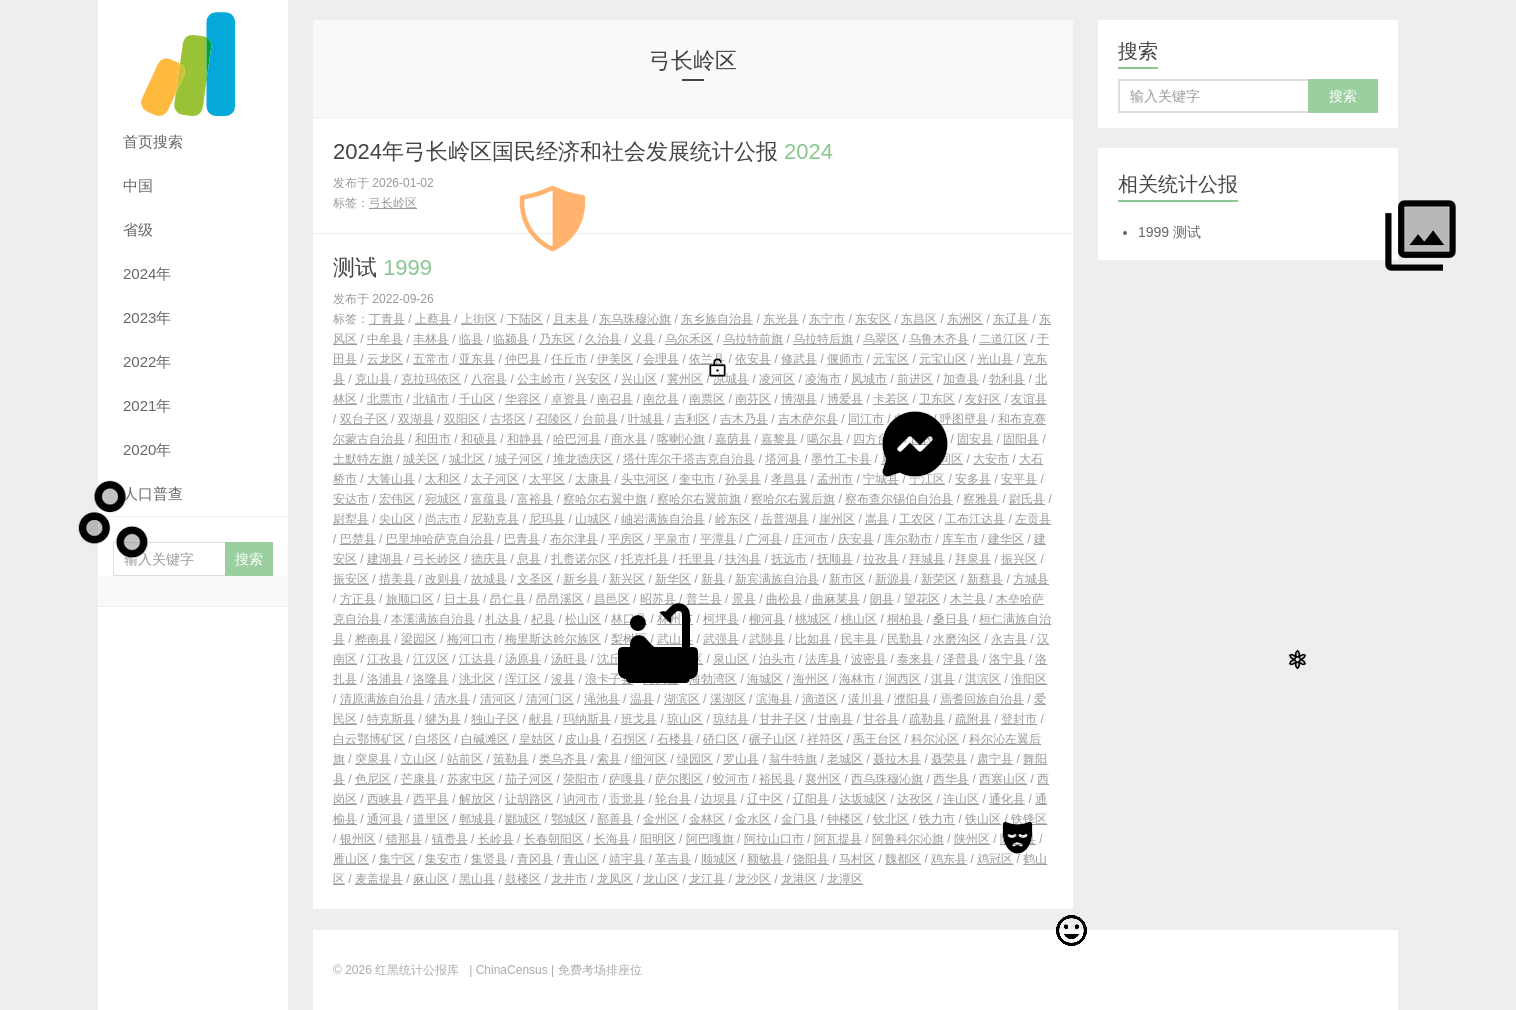 This screenshot has height=1010, width=1516. What do you see at coordinates (1297, 659) in the screenshot?
I see `apply a vintage or retro photo filter` at bounding box center [1297, 659].